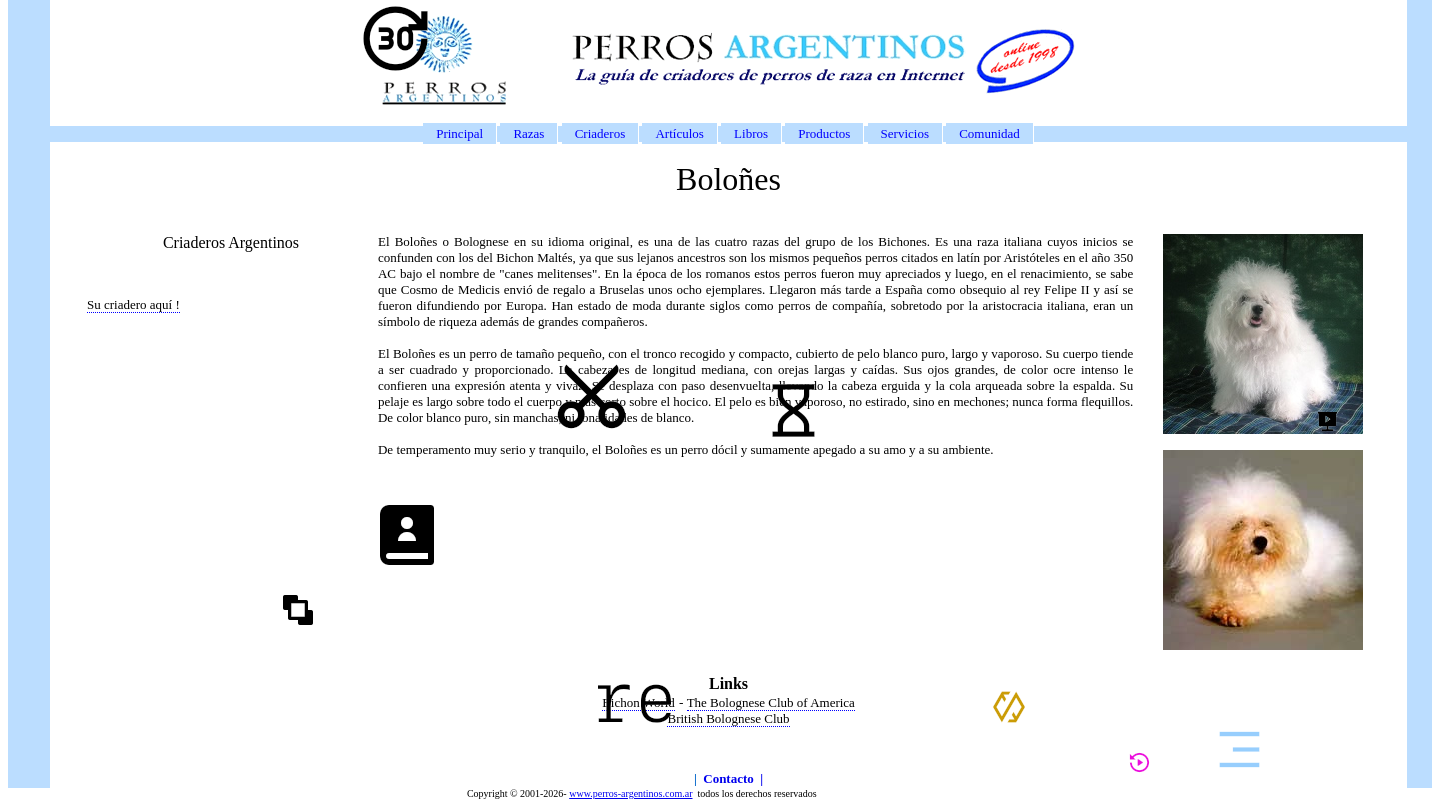 The image size is (1440, 799). Describe the element at coordinates (1327, 421) in the screenshot. I see `start a presentation slideshow` at that location.